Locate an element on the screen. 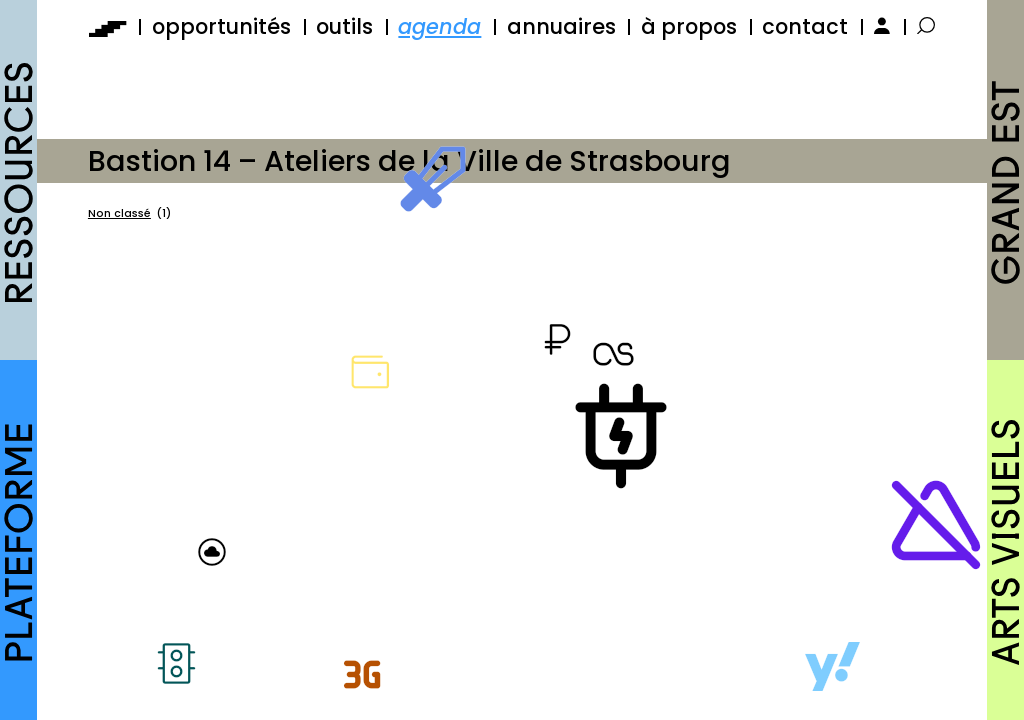  connect to Last.fm account is located at coordinates (613, 353).